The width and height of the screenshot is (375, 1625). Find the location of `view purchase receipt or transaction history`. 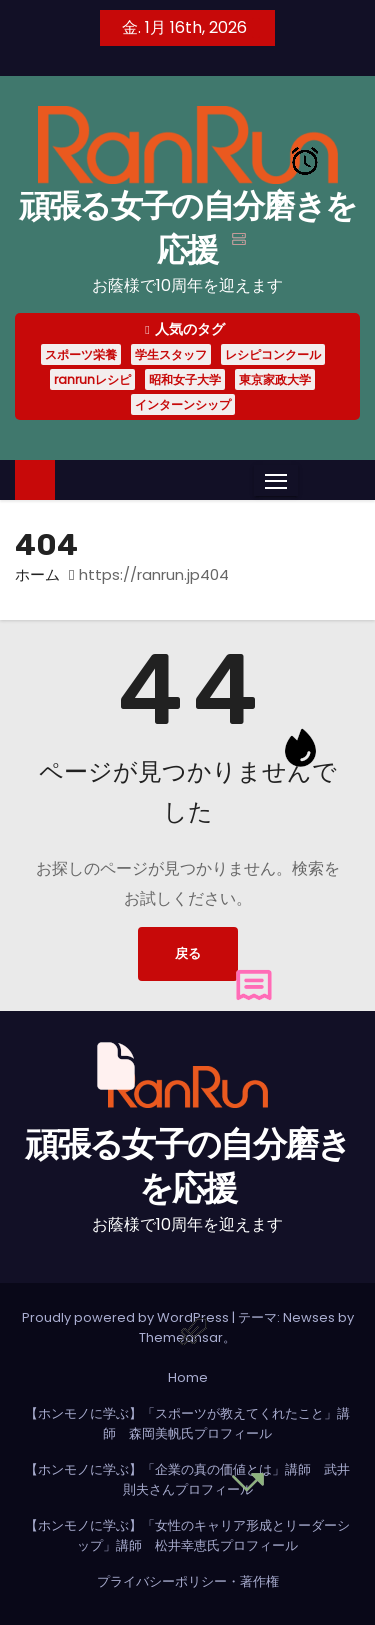

view purchase receipt or transaction history is located at coordinates (254, 985).